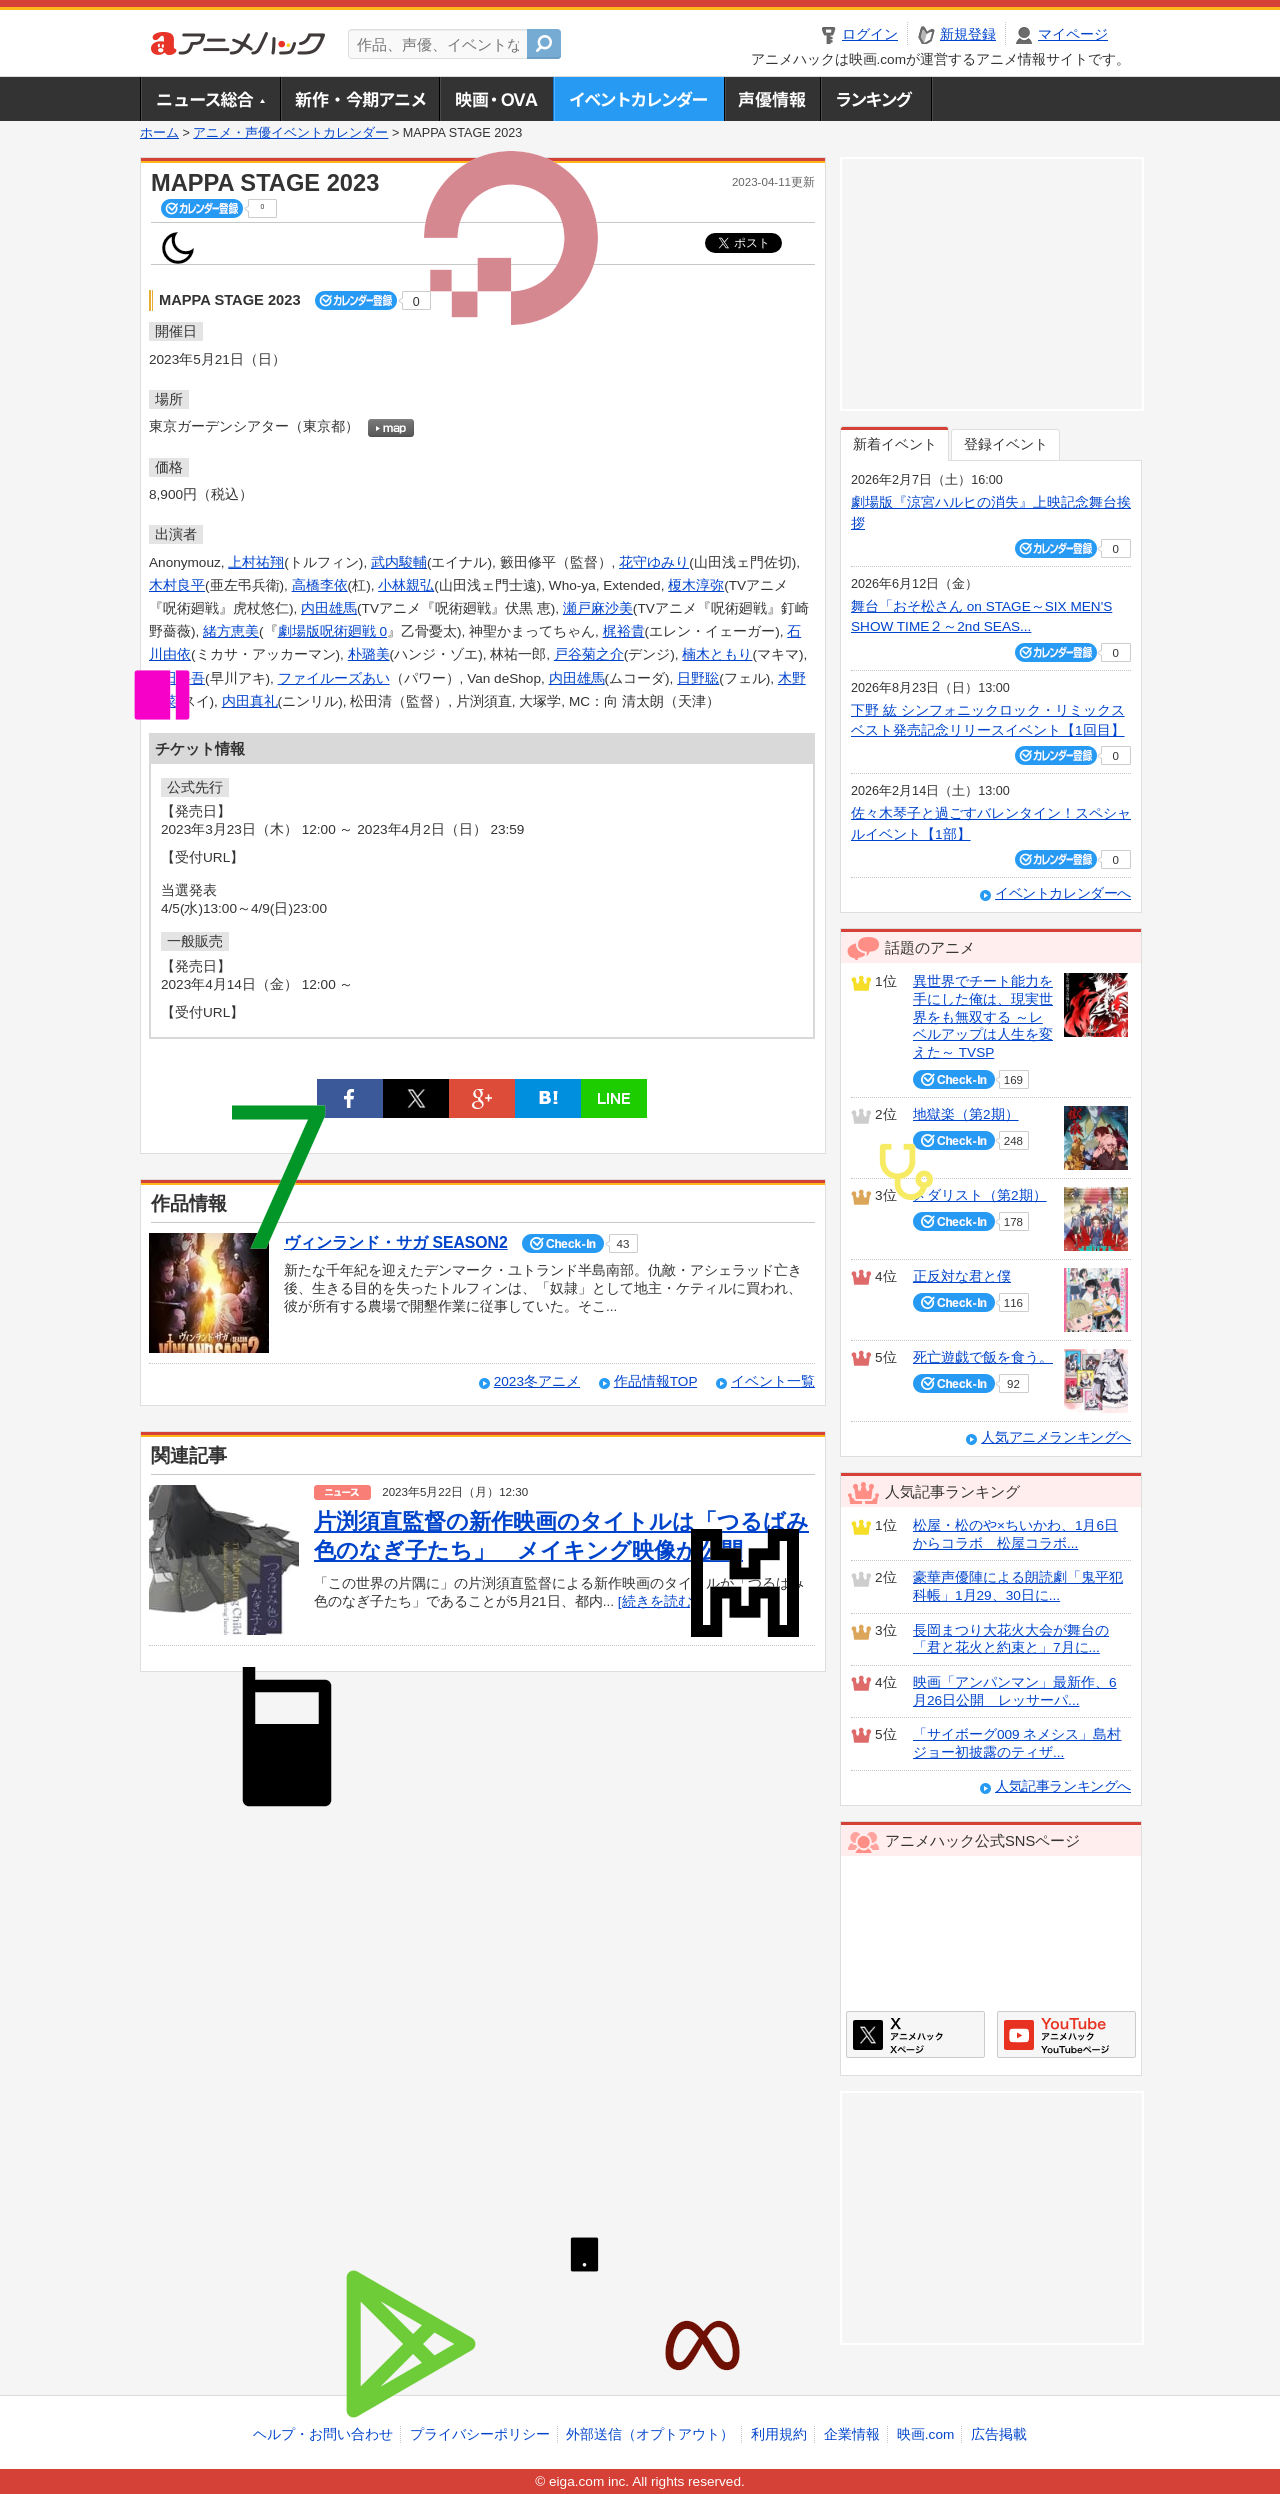 The width and height of the screenshot is (1280, 2494). Describe the element at coordinates (162, 695) in the screenshot. I see `switch to right sidebar layout` at that location.